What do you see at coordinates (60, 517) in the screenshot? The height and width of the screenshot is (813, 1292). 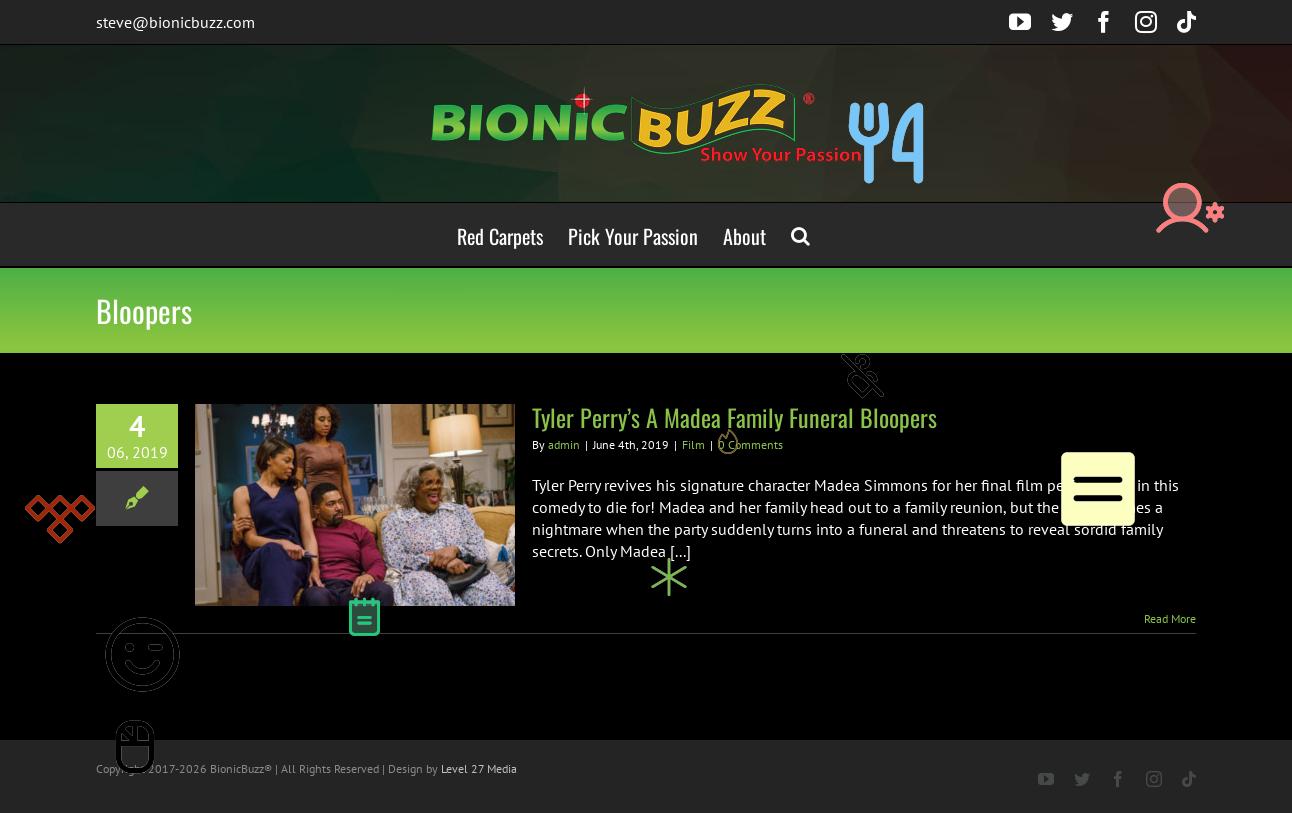 I see `open tidal music streaming app` at bounding box center [60, 517].